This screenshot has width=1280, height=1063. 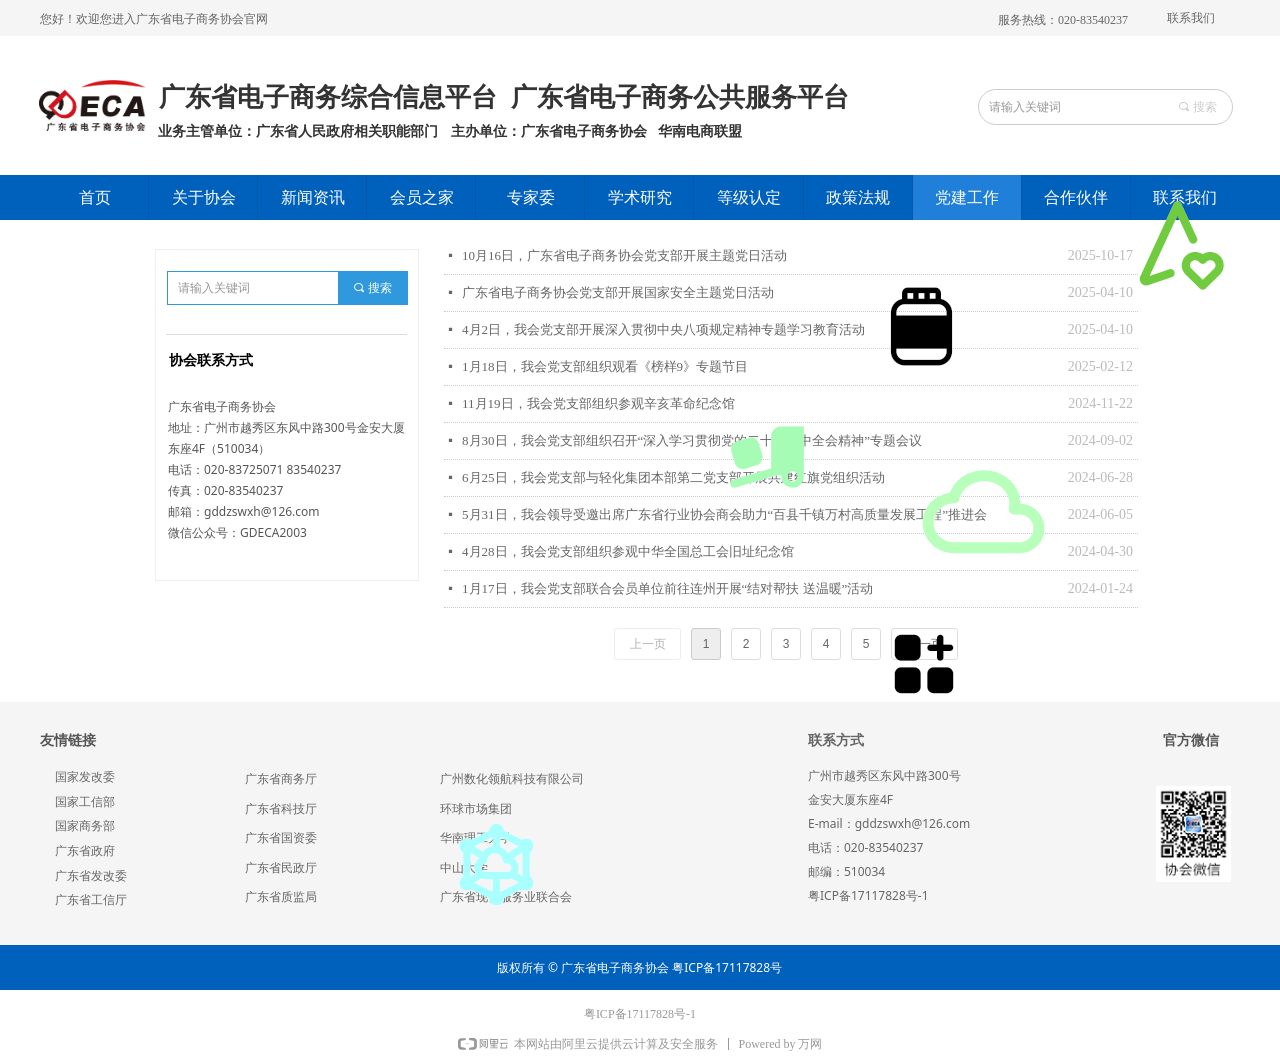 I want to click on indicates order is being loaded for delivery, so click(x=767, y=455).